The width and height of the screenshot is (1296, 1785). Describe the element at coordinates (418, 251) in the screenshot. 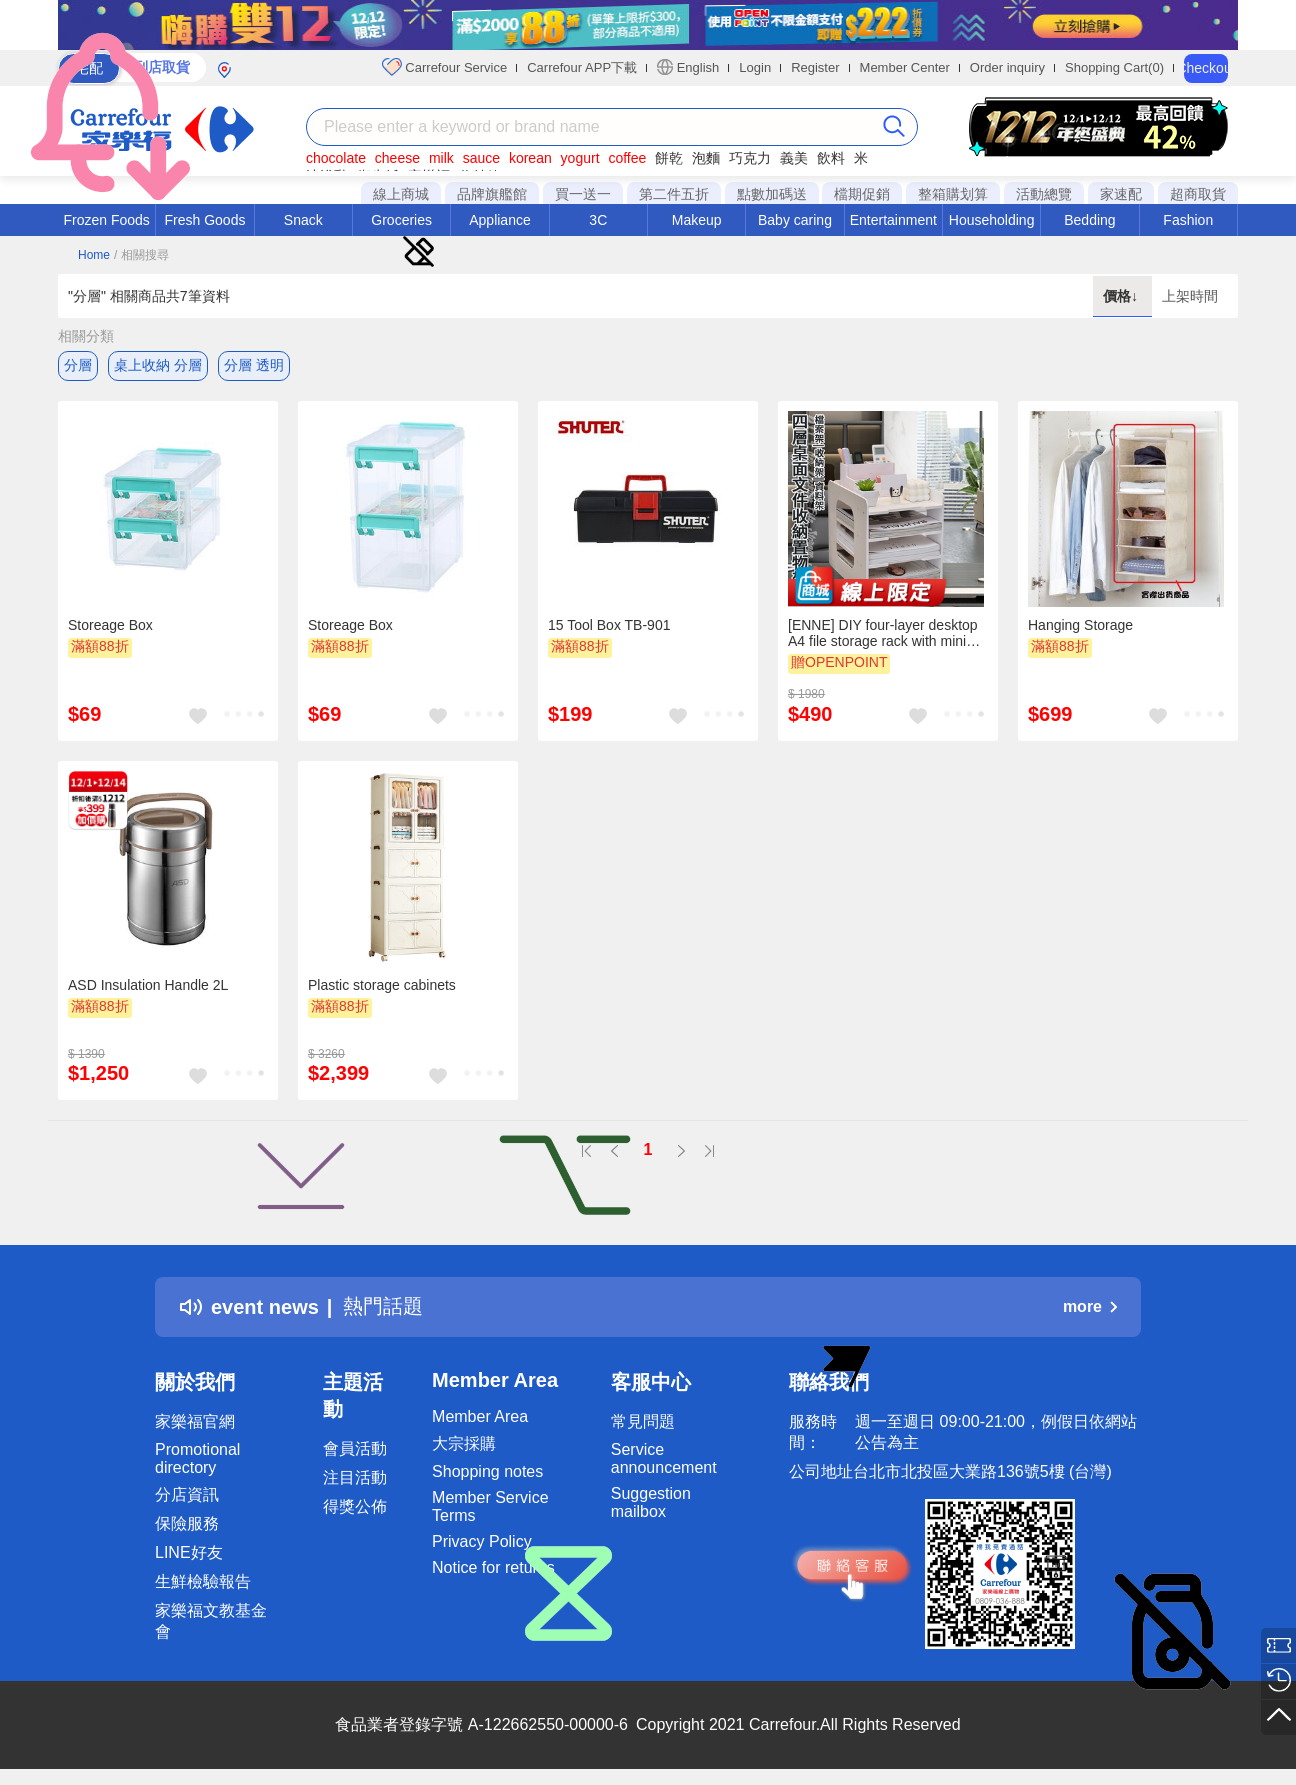

I see `eraser tool is disabled` at that location.